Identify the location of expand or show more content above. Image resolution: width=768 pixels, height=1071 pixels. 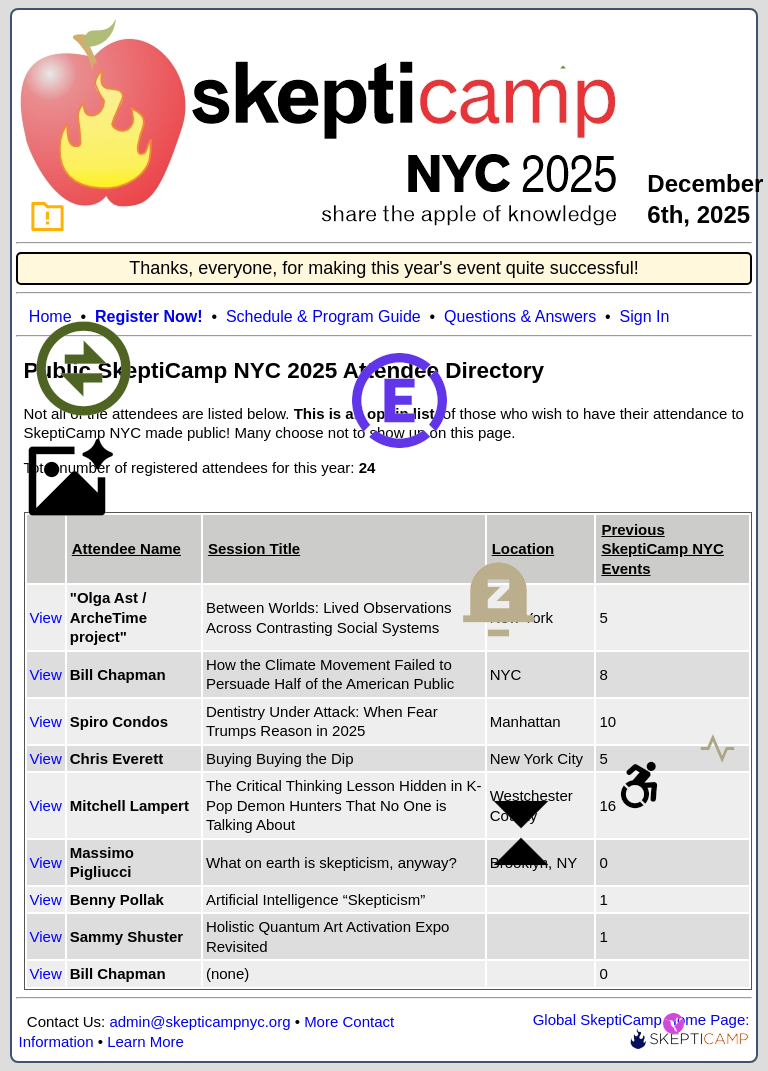
(563, 67).